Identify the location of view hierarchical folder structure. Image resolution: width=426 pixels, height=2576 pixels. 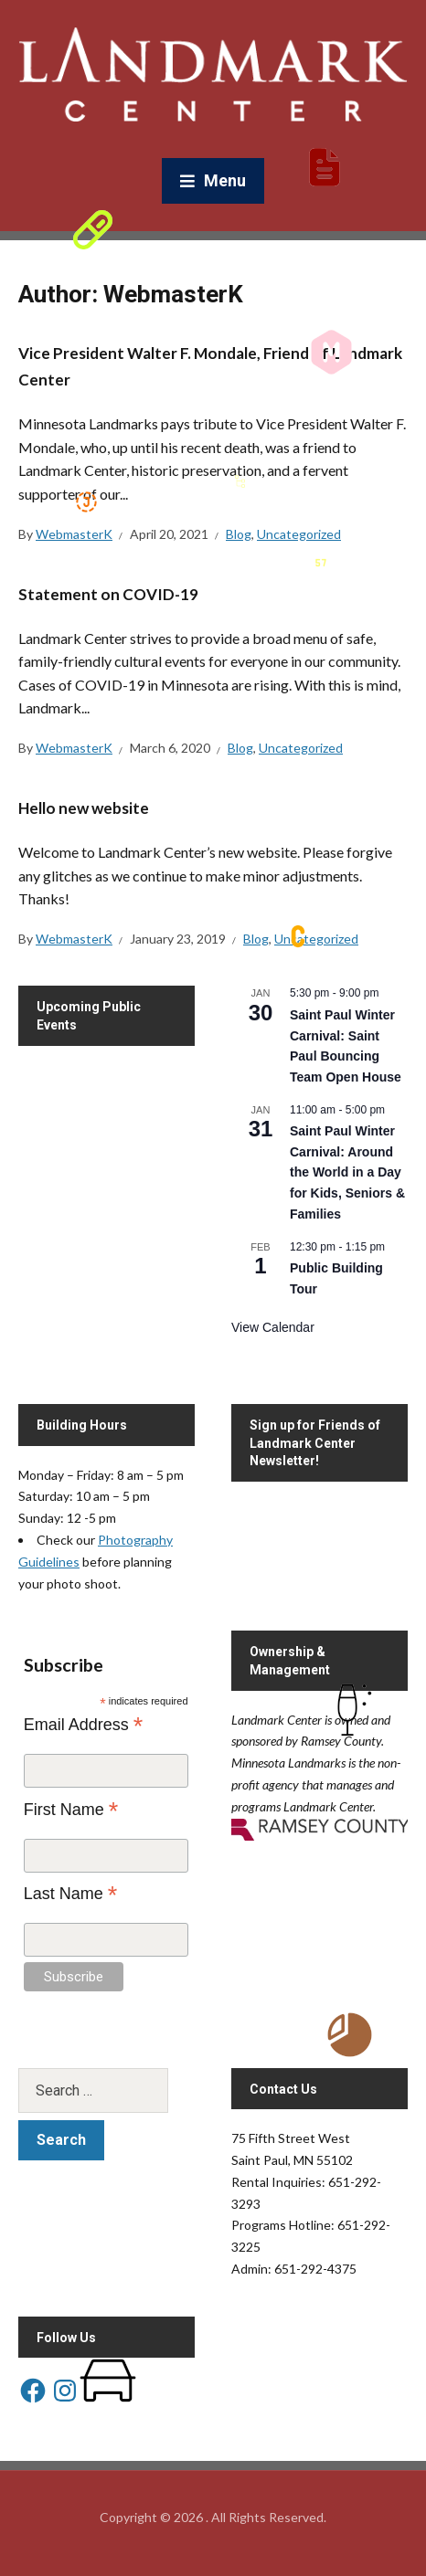
(240, 481).